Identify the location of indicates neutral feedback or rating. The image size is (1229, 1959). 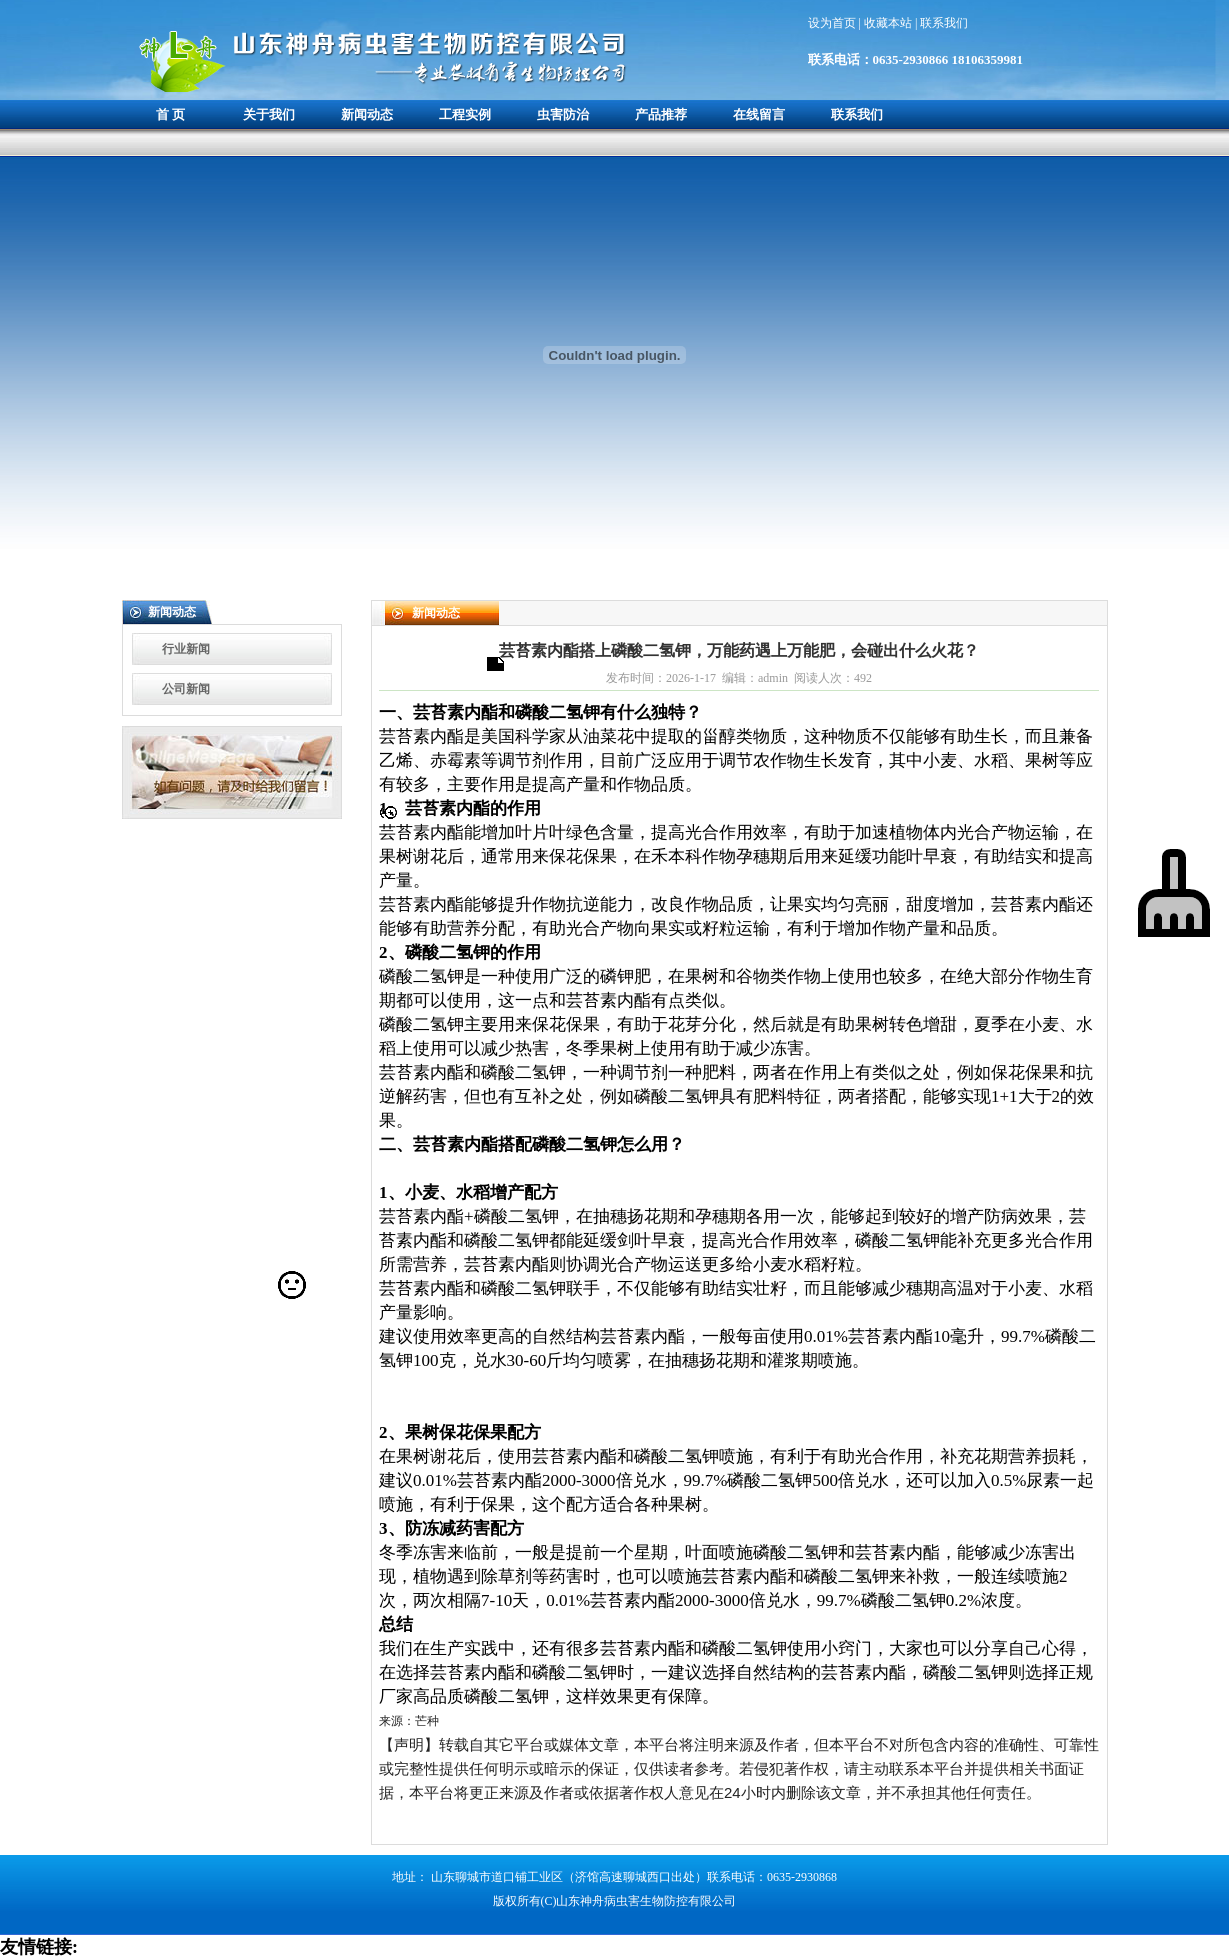
(292, 1285).